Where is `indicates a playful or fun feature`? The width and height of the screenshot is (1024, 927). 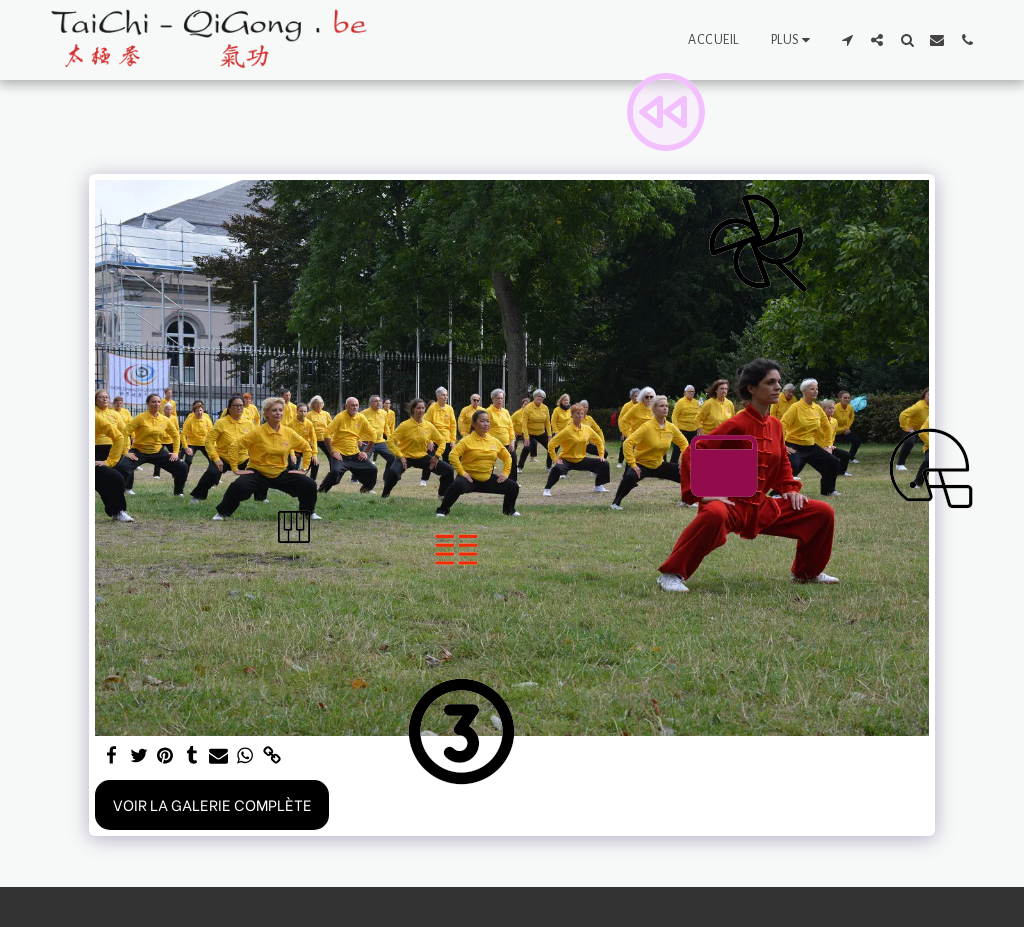
indicates a playful or fun feature is located at coordinates (760, 245).